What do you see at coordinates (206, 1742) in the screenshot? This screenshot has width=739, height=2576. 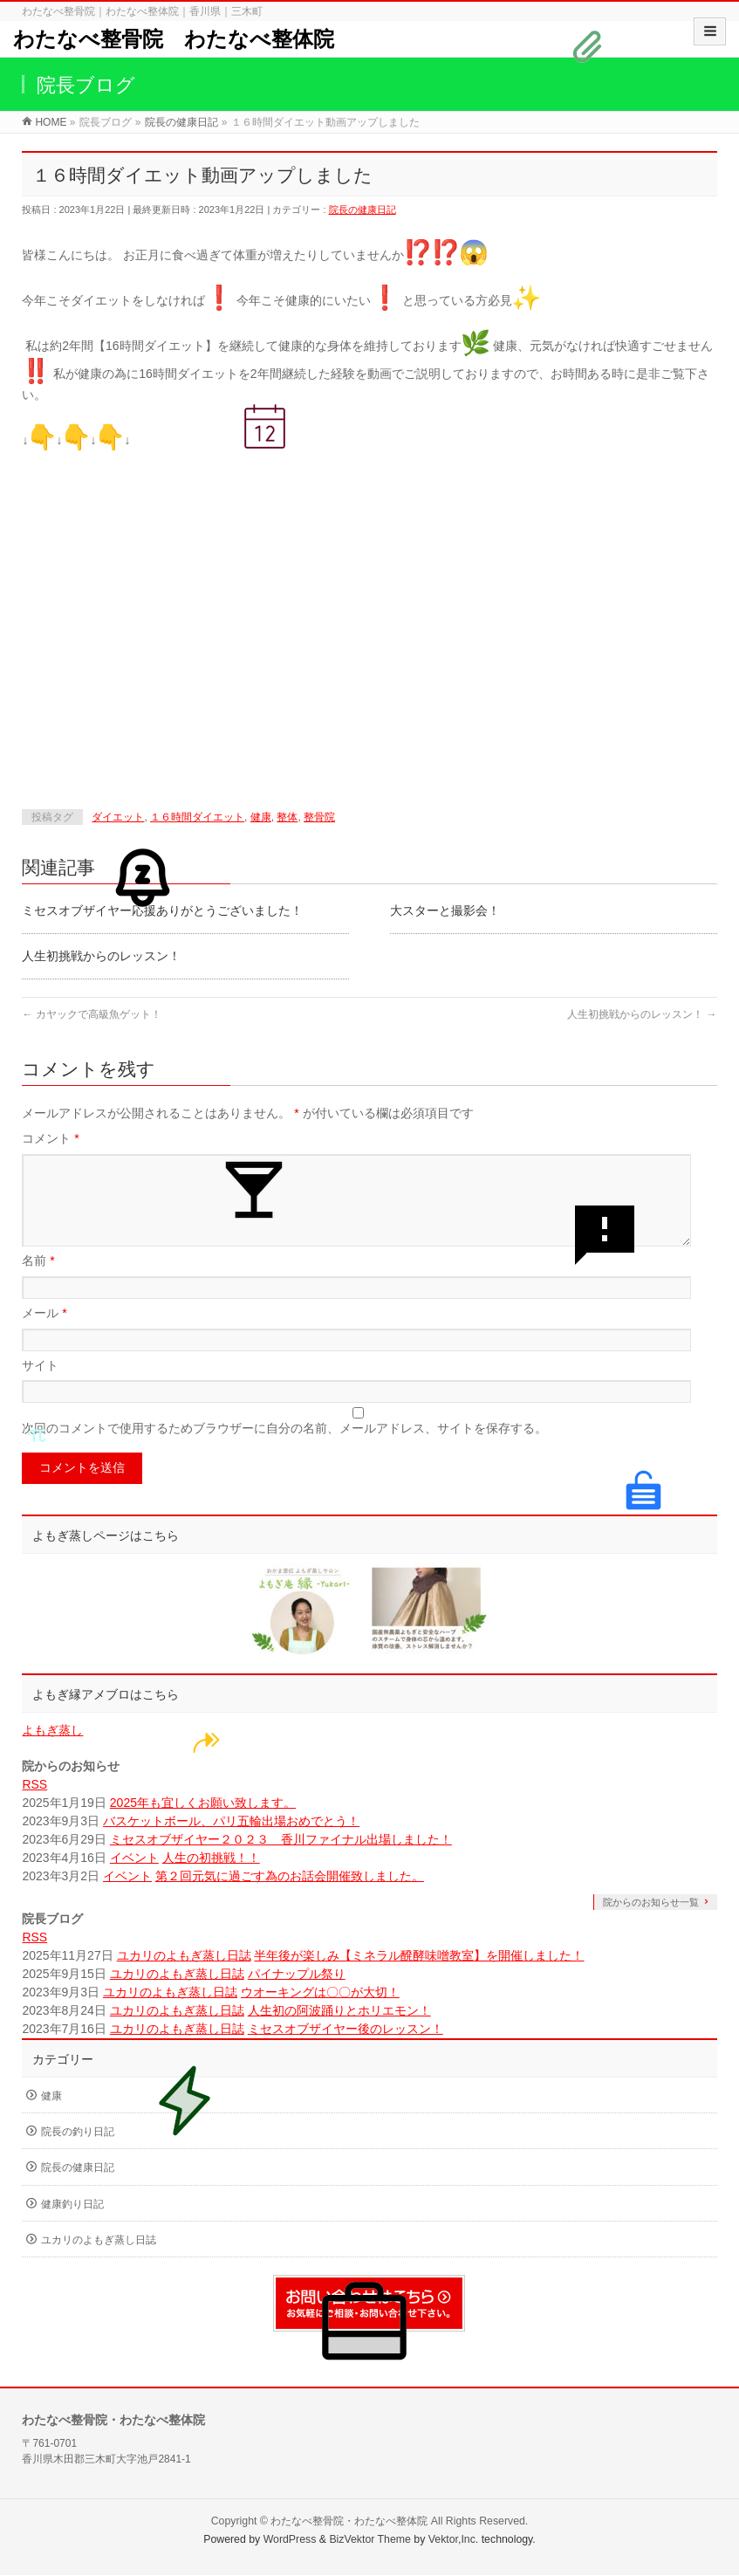 I see `forward or share content to multiple recipients` at bounding box center [206, 1742].